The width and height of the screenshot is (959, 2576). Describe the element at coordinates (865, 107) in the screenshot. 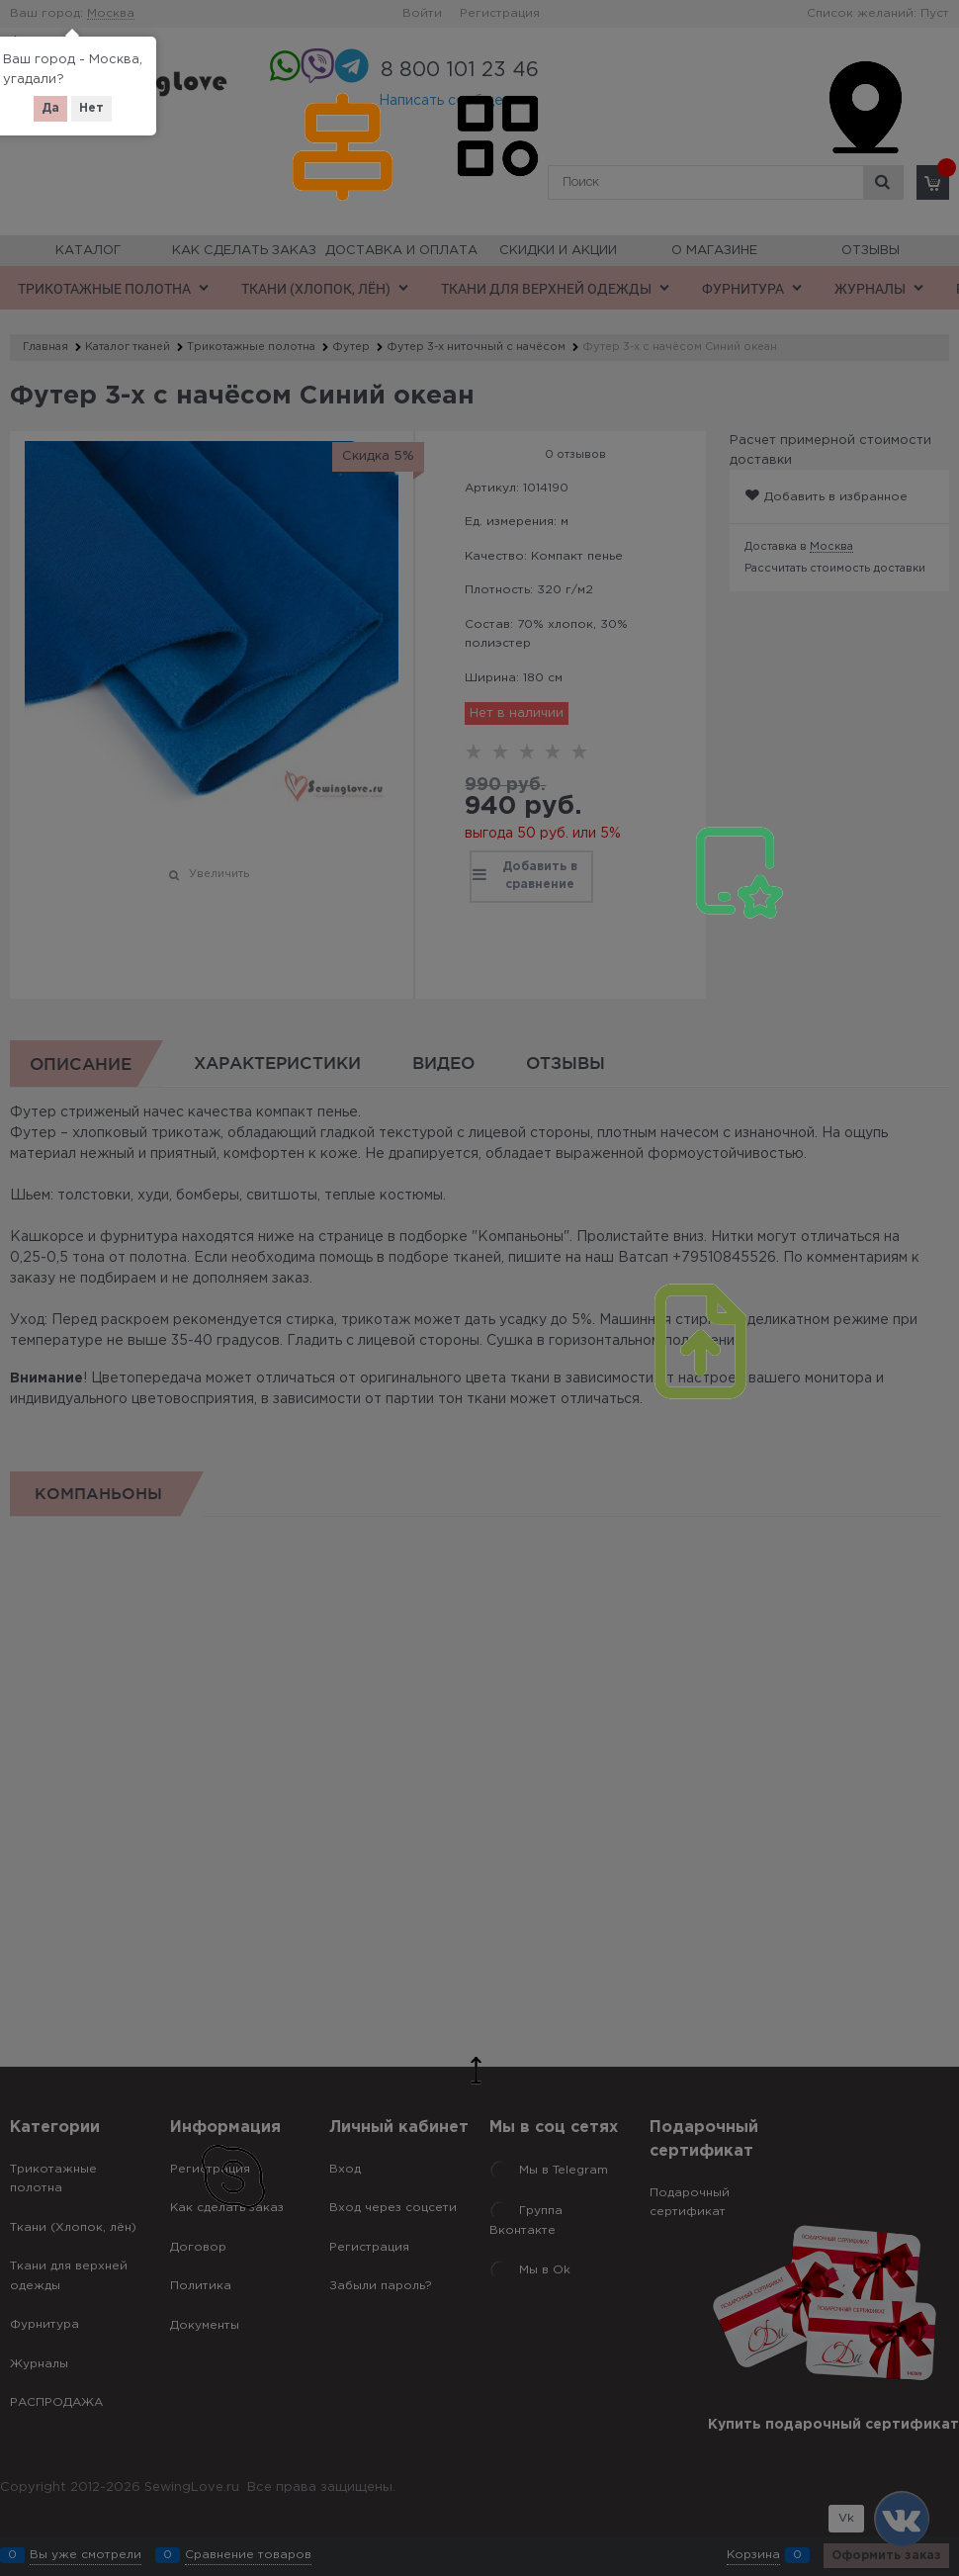

I see `view location on map` at that location.